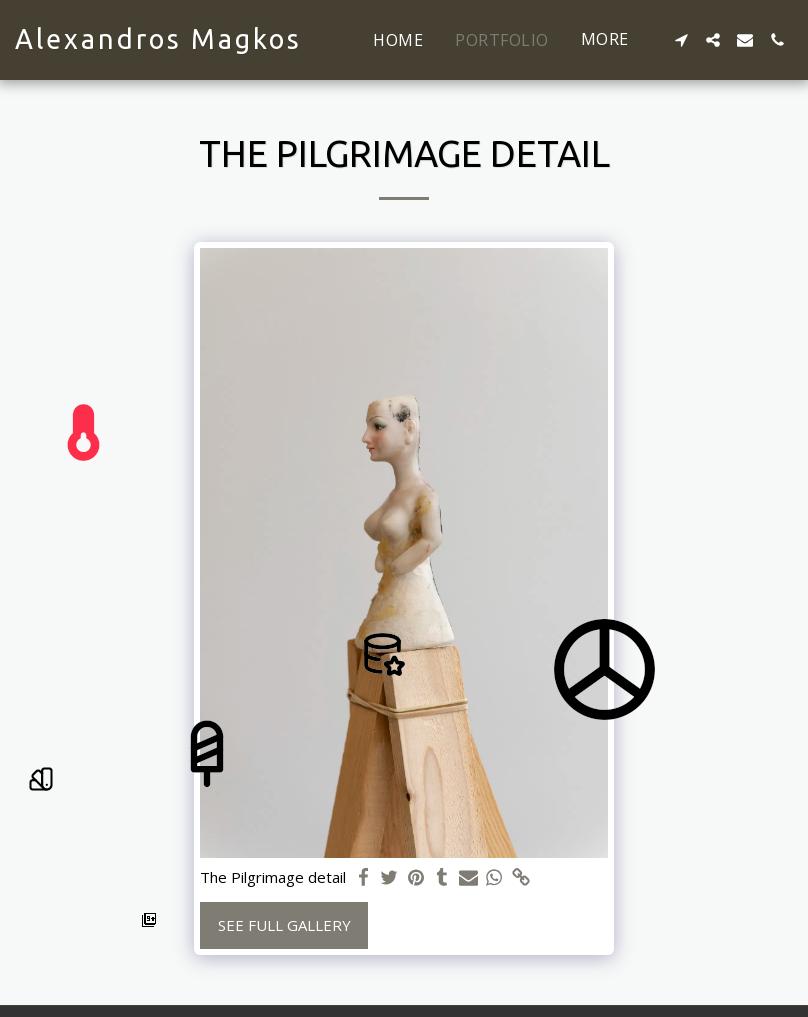 Image resolution: width=808 pixels, height=1017 pixels. I want to click on indicates low temperature reading, so click(83, 432).